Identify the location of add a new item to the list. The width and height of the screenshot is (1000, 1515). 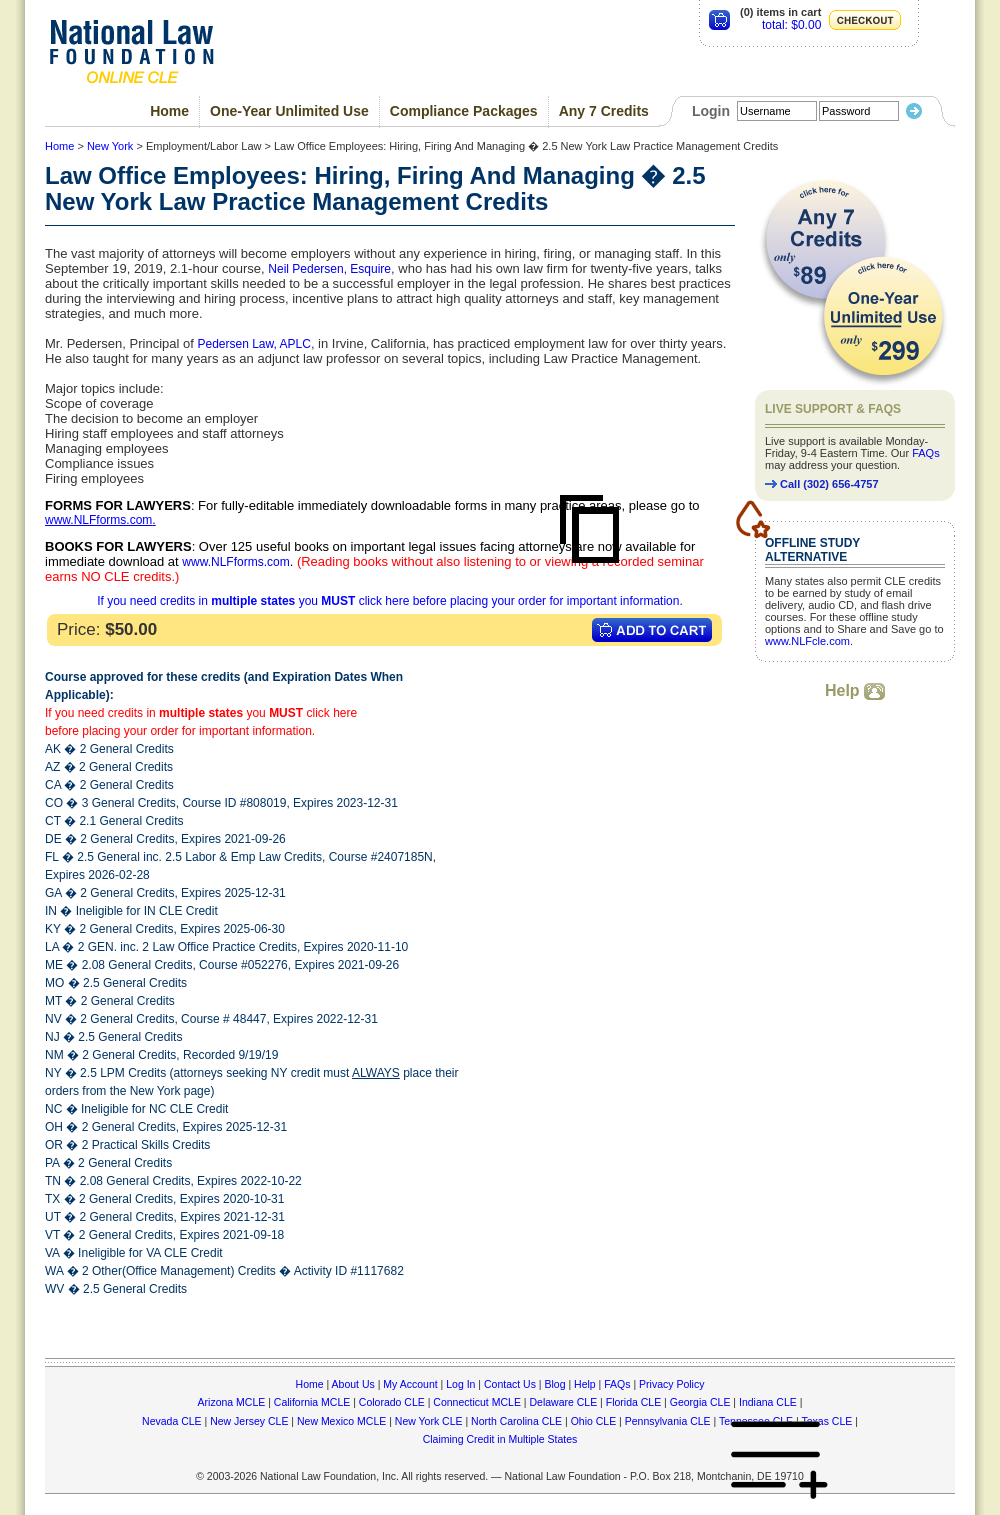
(775, 1454).